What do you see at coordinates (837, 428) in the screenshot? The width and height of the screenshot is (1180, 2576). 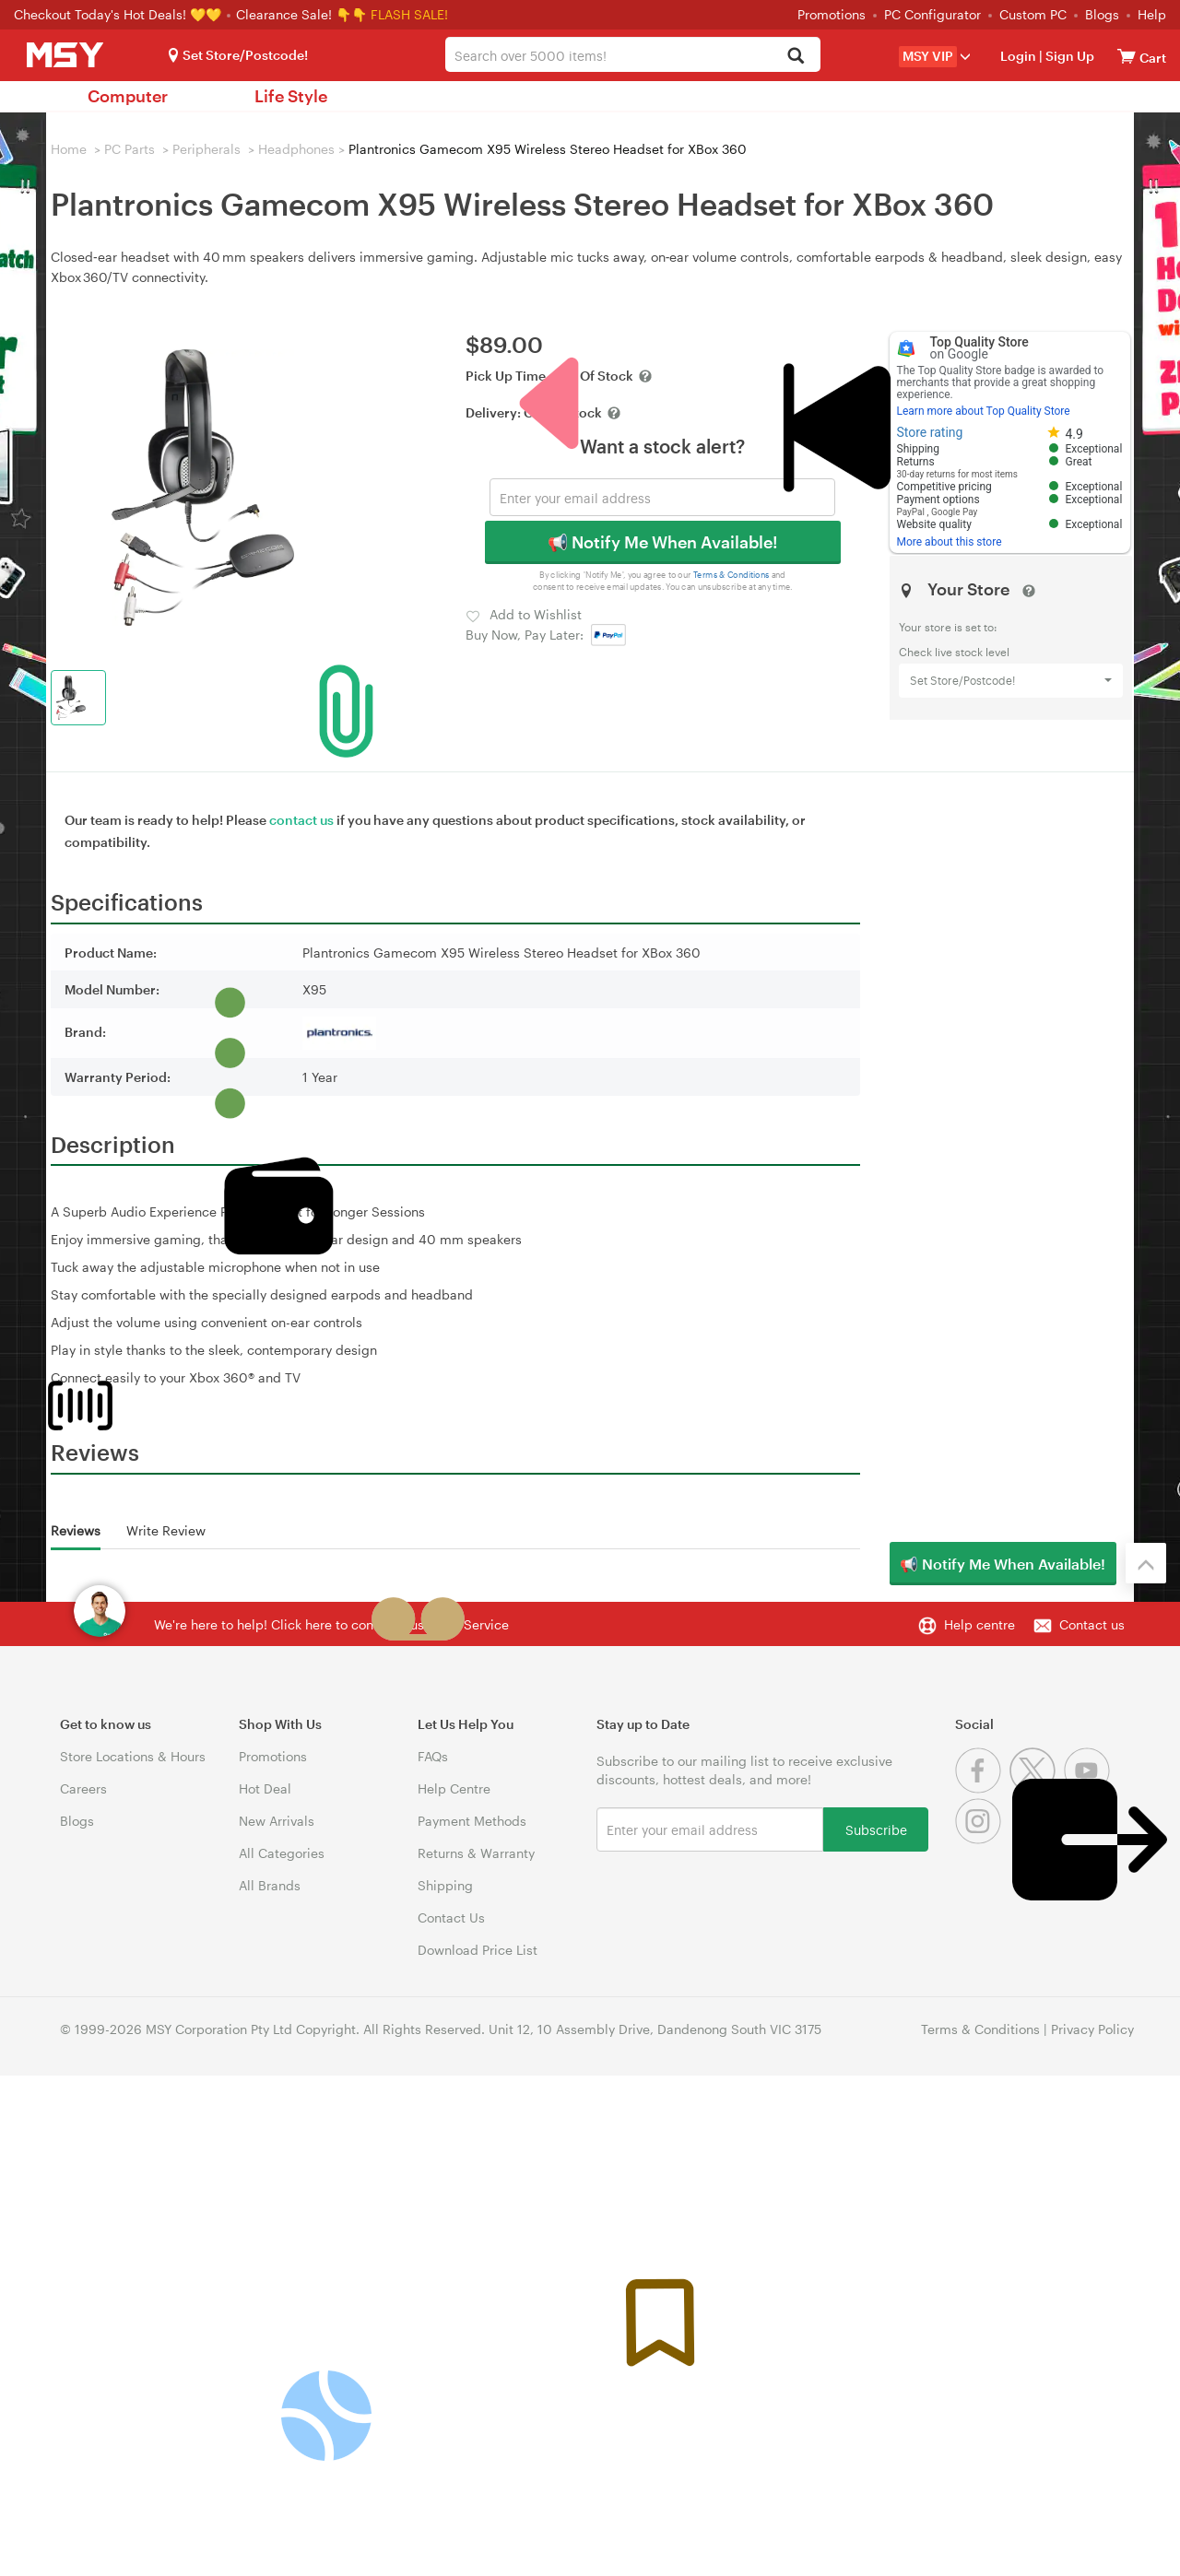 I see `skip to the previous track` at bounding box center [837, 428].